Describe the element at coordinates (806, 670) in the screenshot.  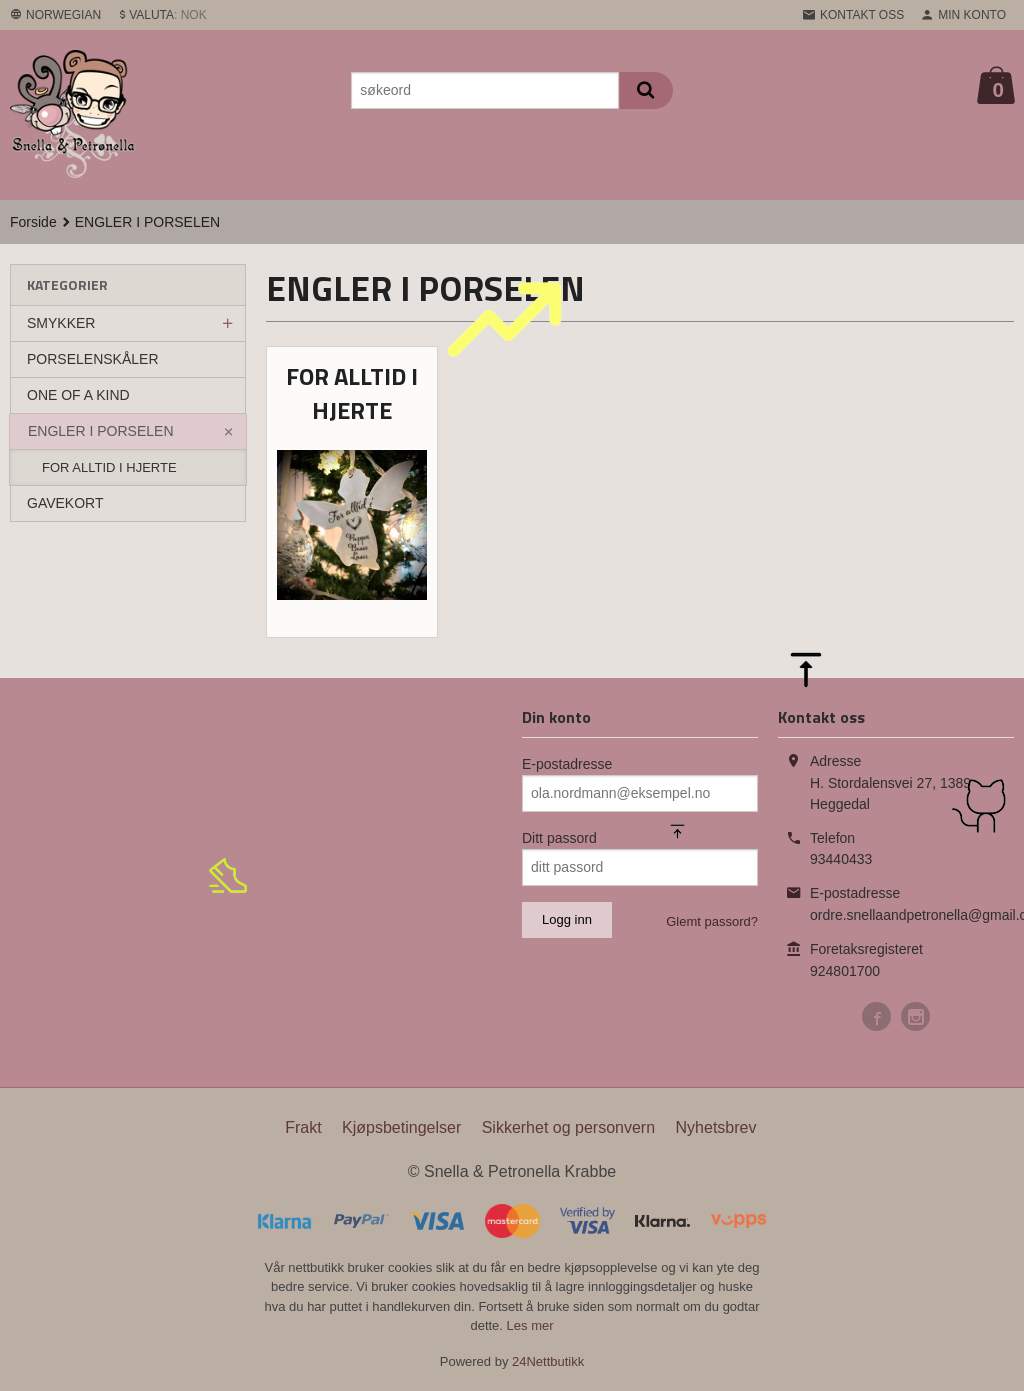
I see `align content to the top` at that location.